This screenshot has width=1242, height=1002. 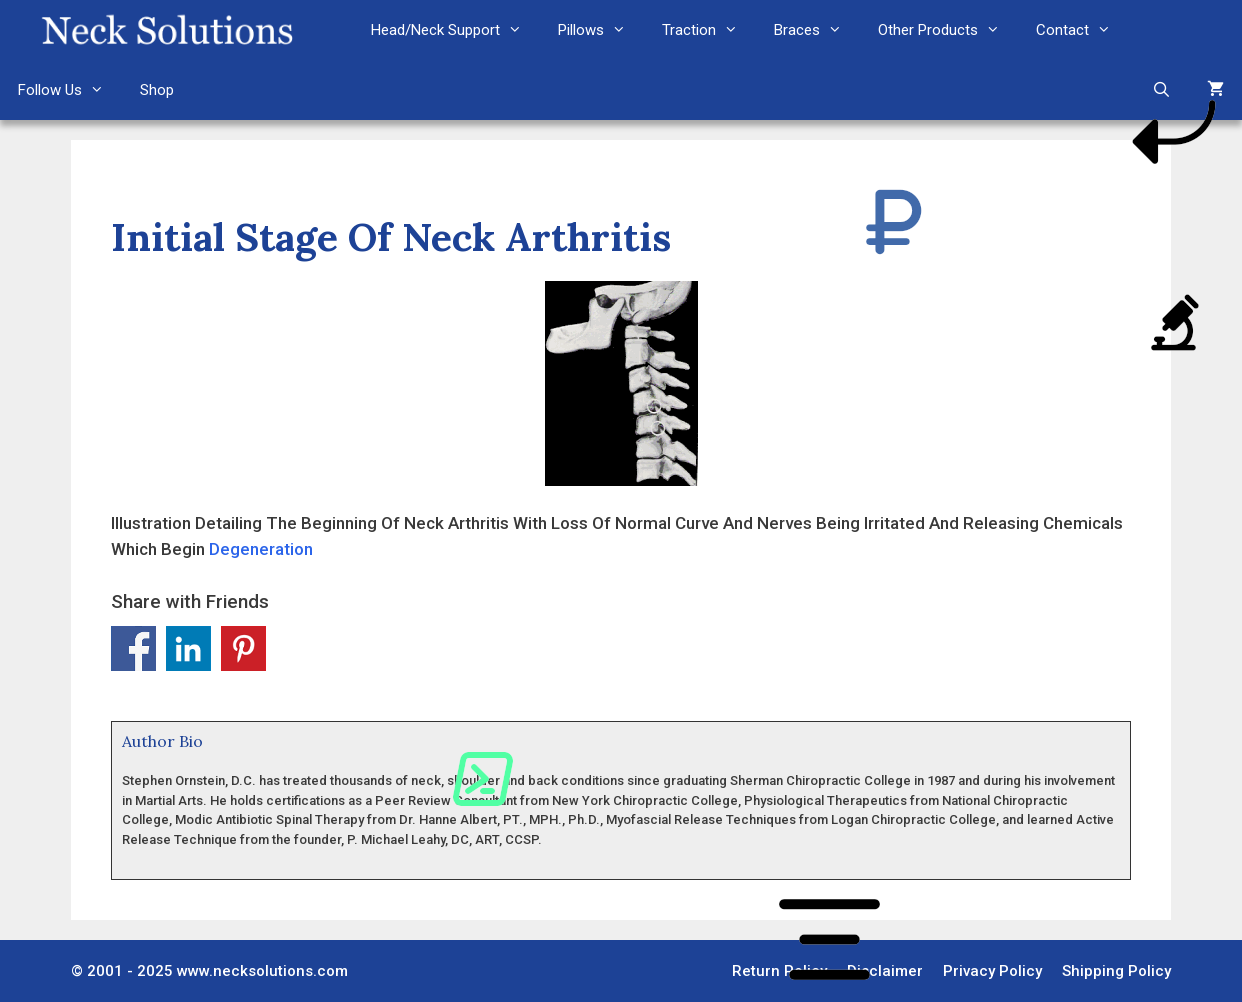 What do you see at coordinates (896, 222) in the screenshot?
I see `indicates Russian ruble currency` at bounding box center [896, 222].